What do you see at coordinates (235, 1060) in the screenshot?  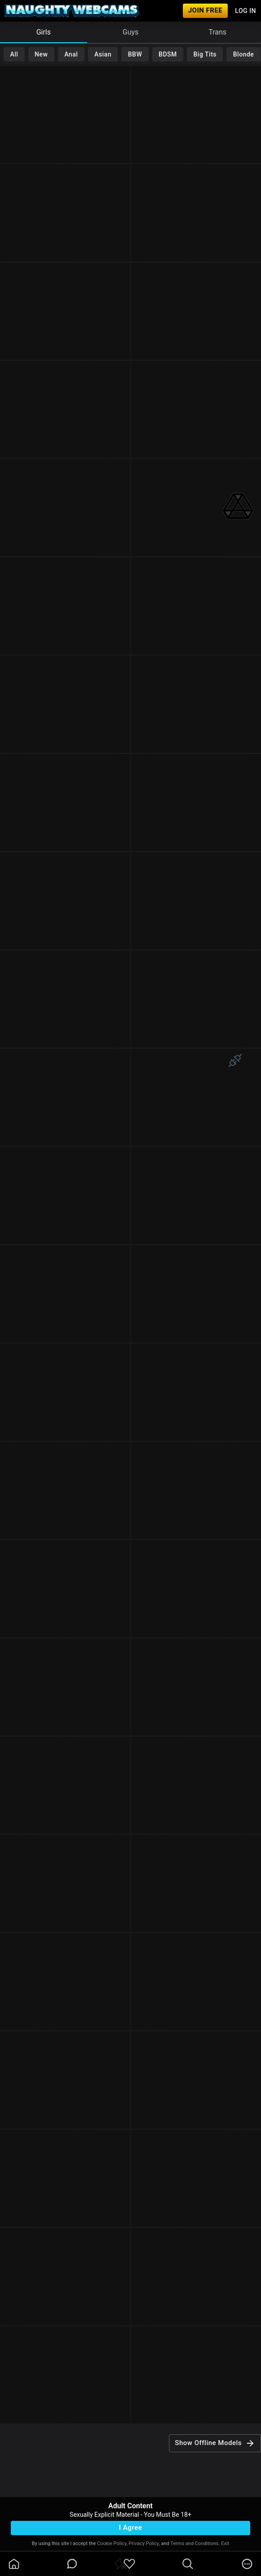 I see `connect or establish a connection` at bounding box center [235, 1060].